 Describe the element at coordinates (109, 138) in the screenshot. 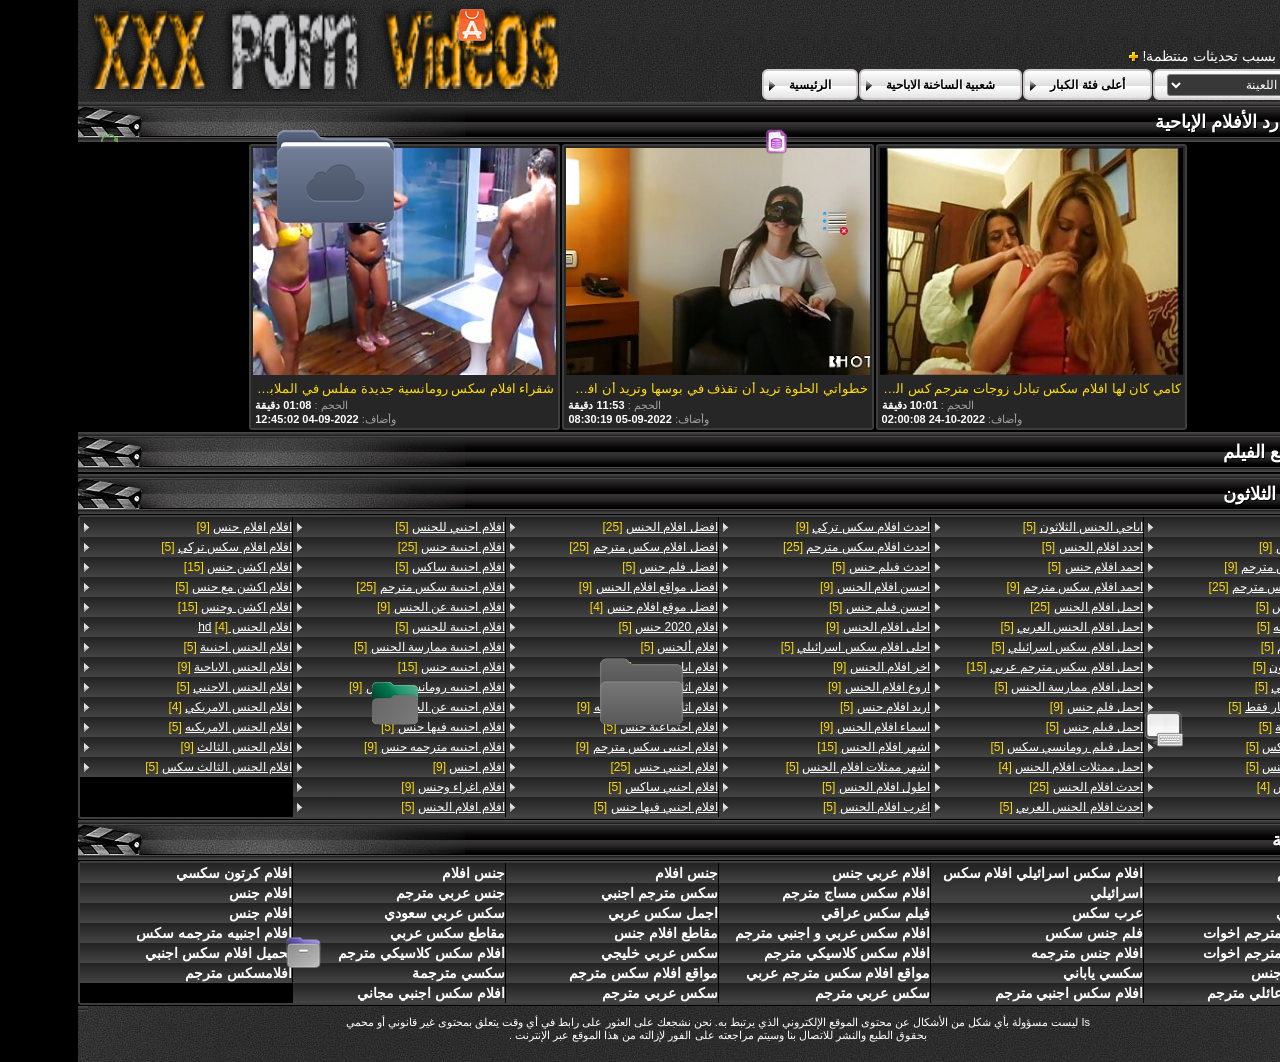

I see `redo the last undone action` at that location.